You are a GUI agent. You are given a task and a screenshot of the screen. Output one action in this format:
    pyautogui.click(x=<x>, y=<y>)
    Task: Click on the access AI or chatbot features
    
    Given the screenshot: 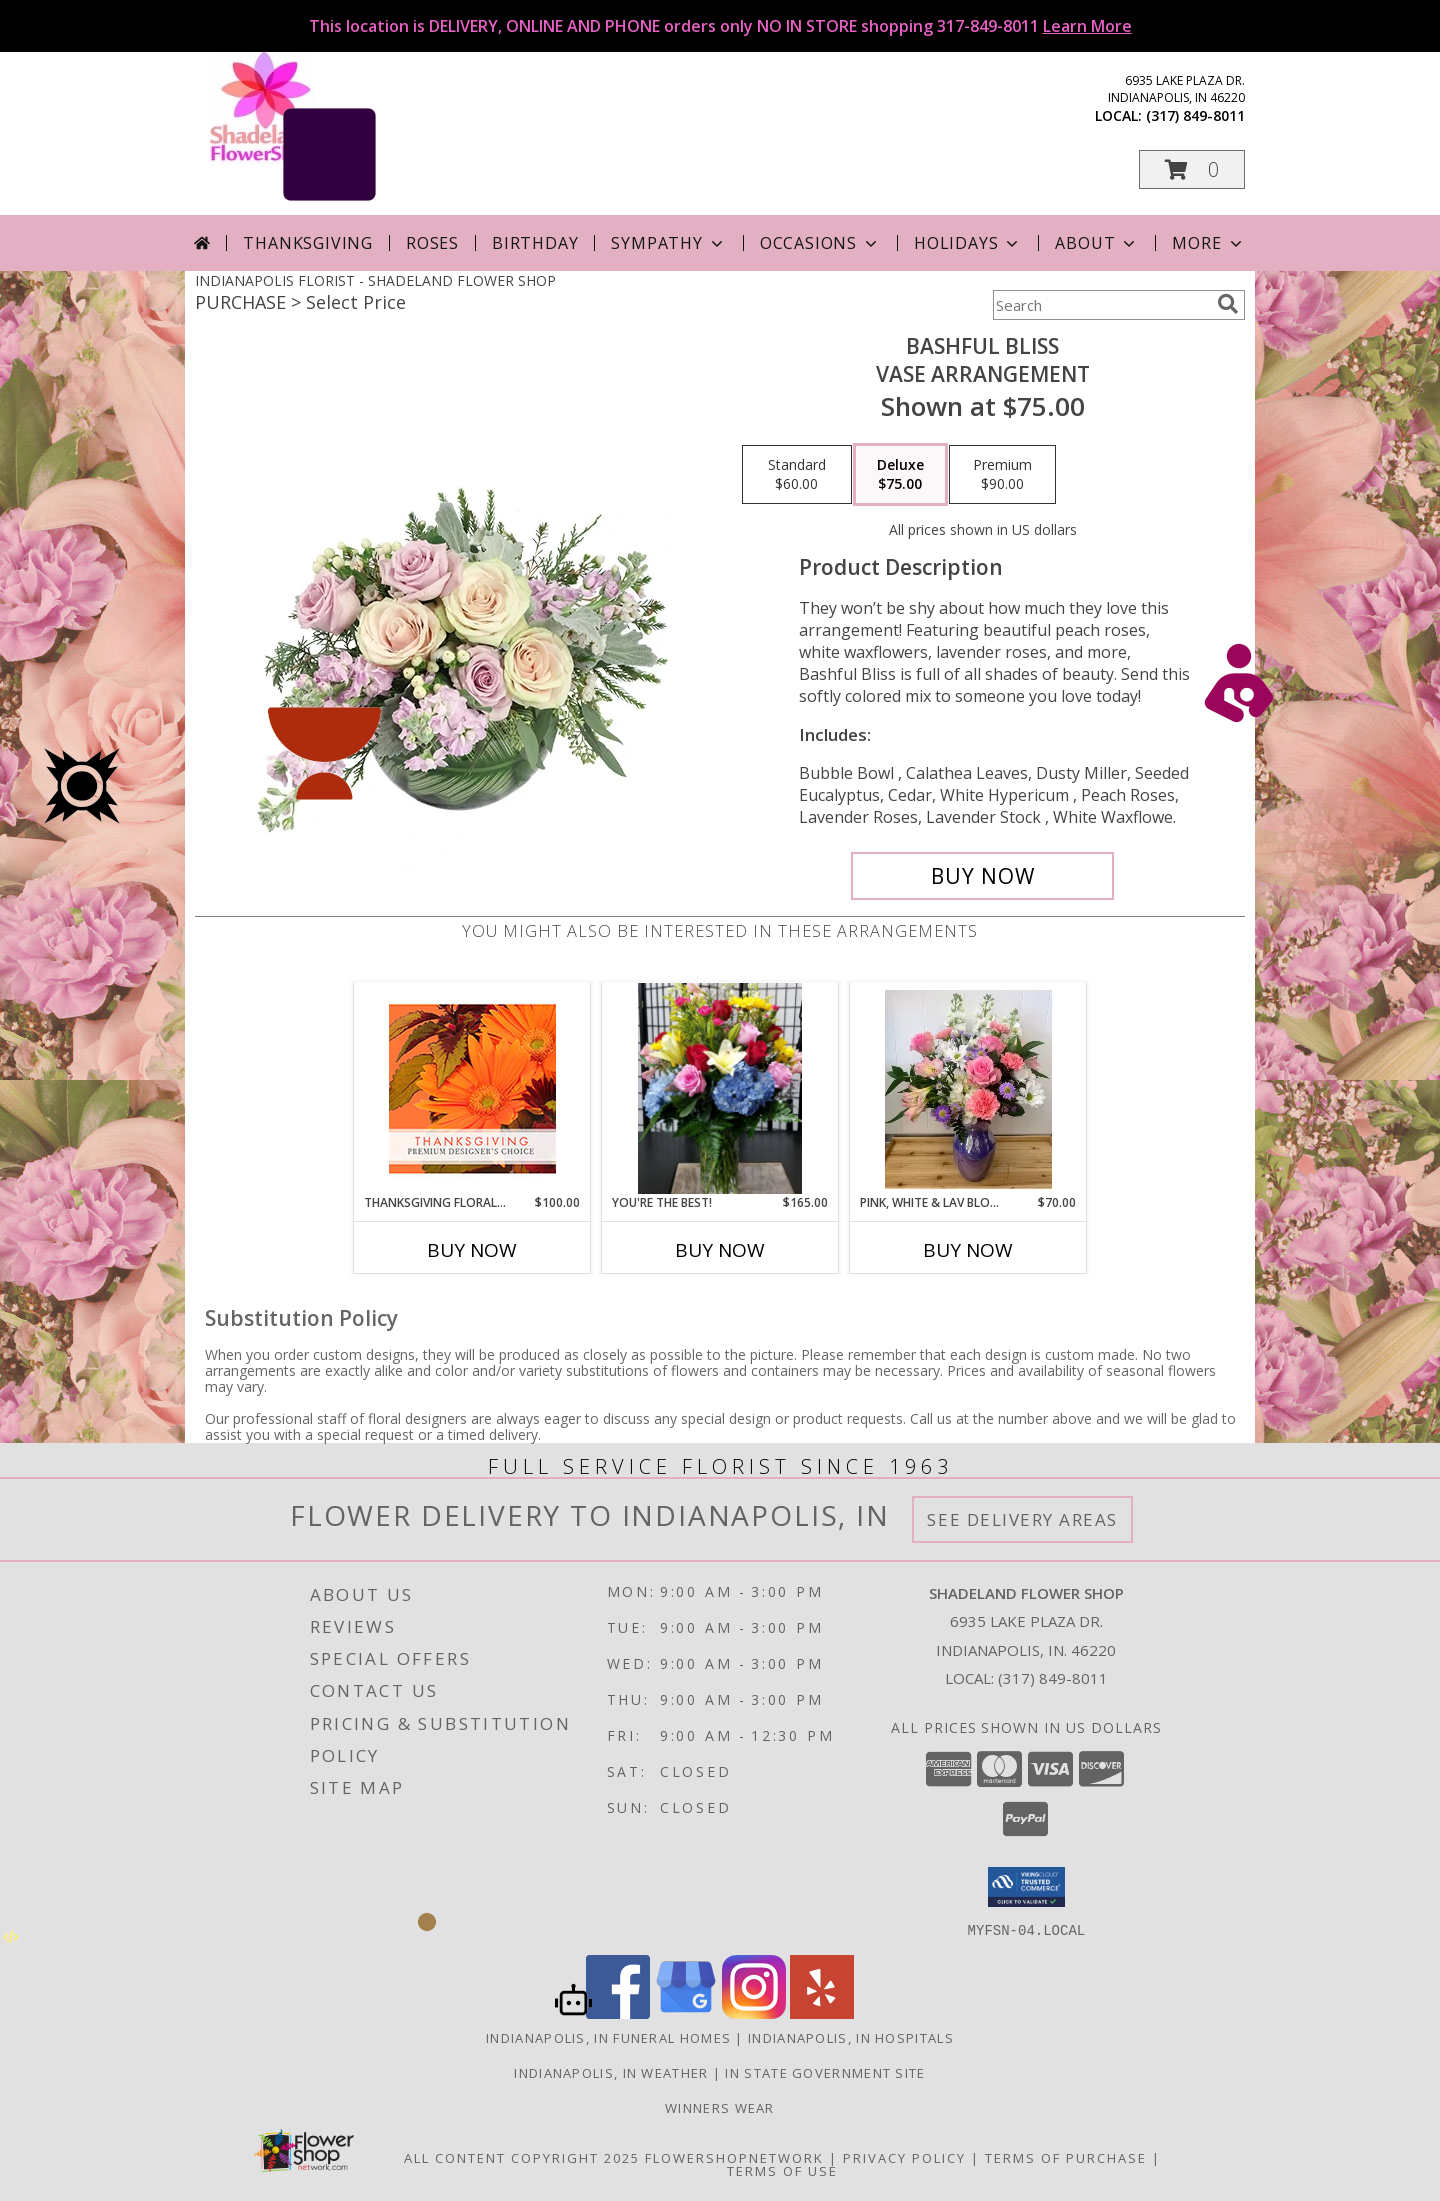 What is the action you would take?
    pyautogui.click(x=573, y=2001)
    